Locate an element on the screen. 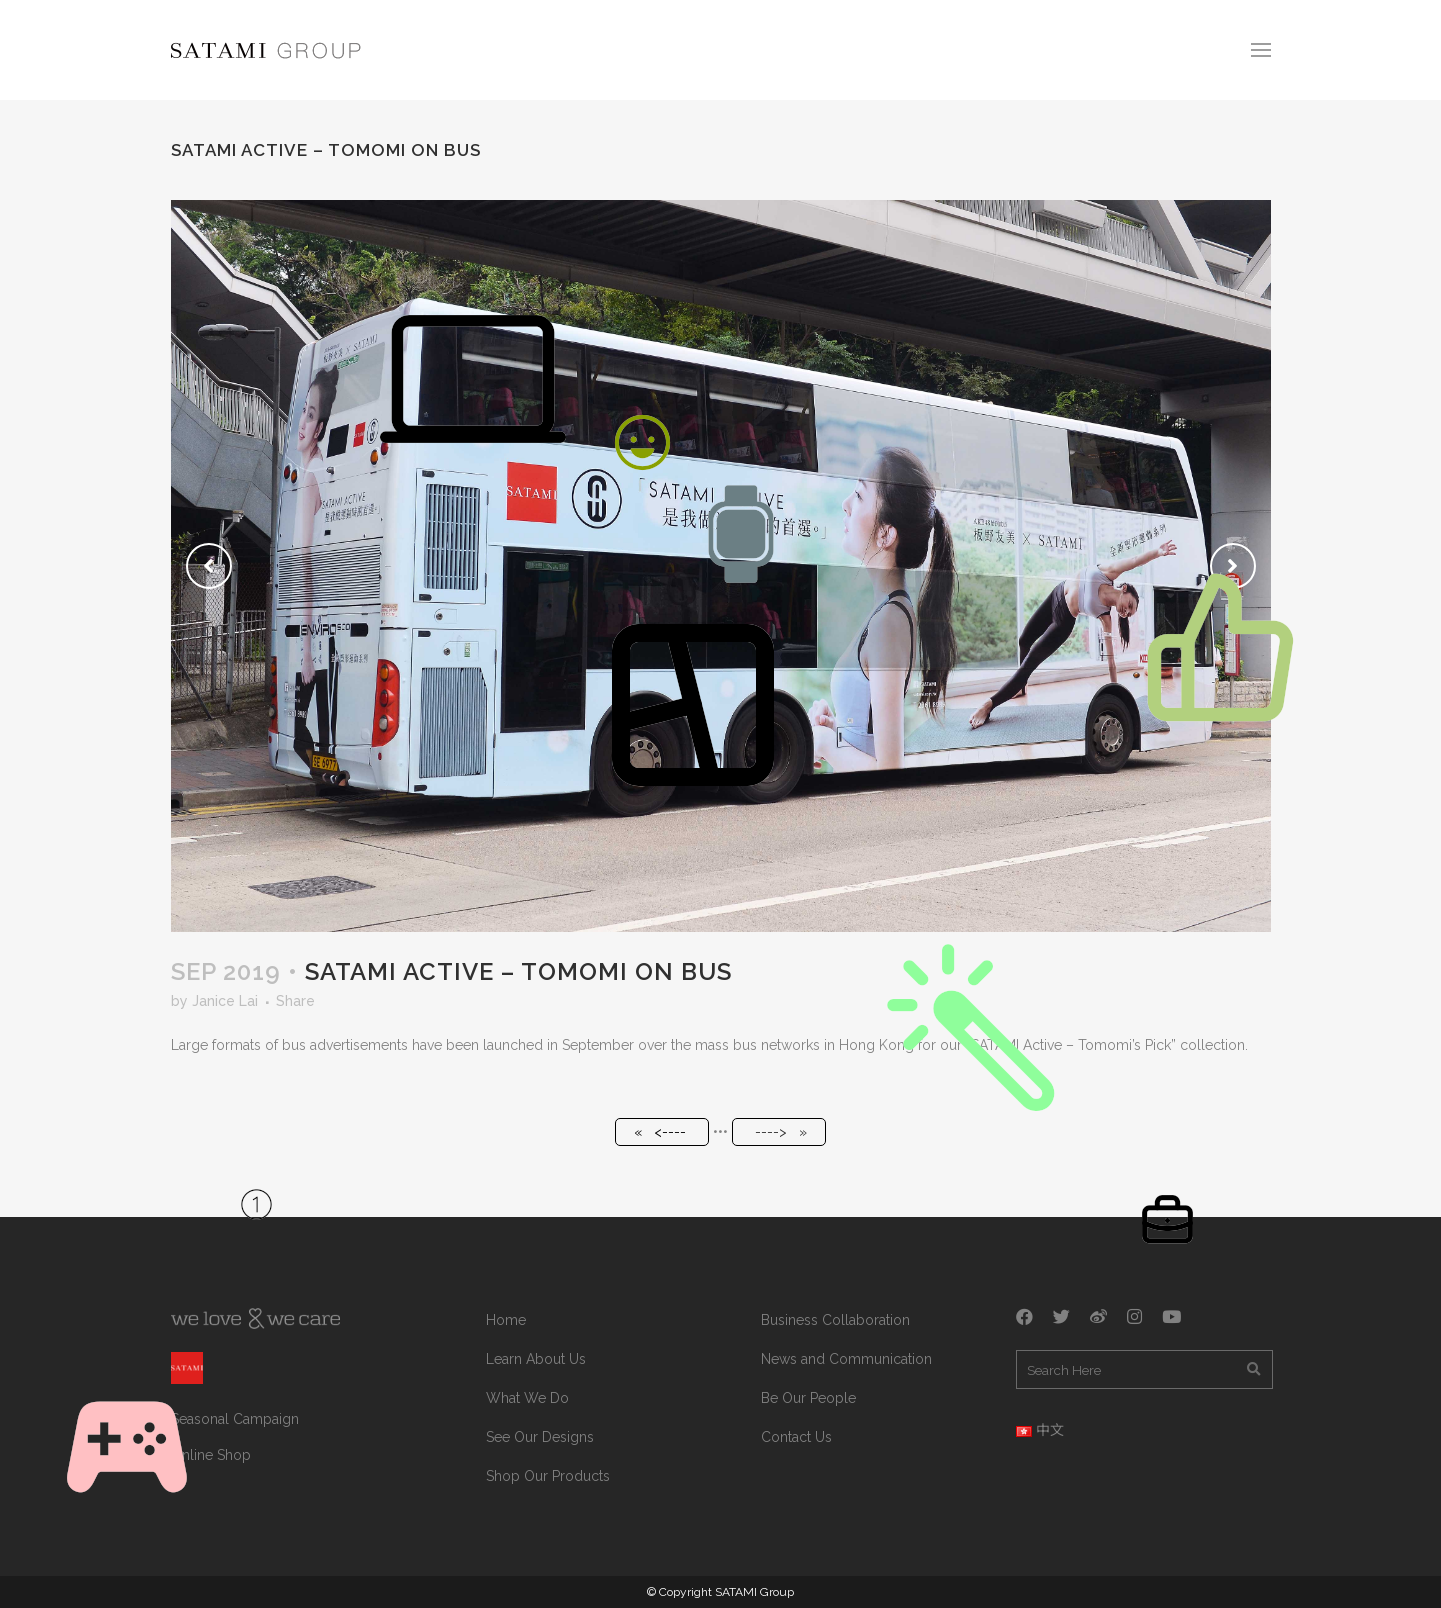 The width and height of the screenshot is (1441, 1608). switch to desktop view is located at coordinates (473, 379).